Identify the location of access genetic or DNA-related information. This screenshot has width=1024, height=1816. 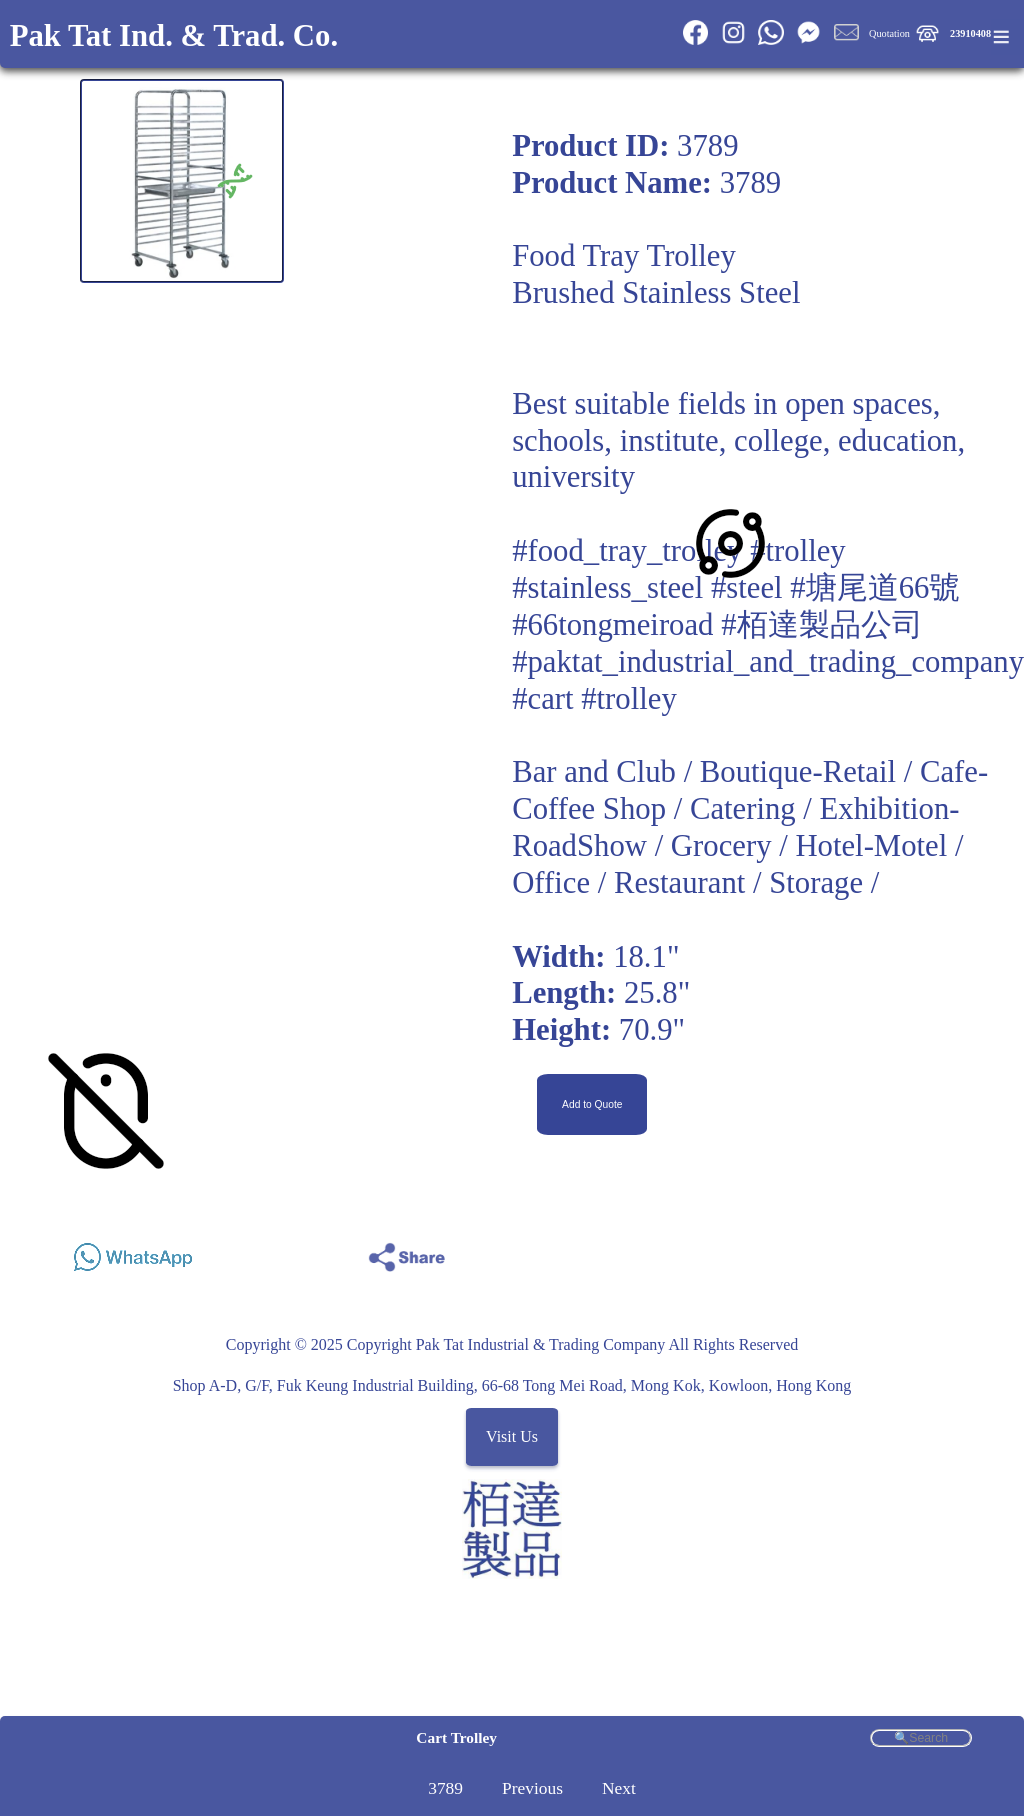
(235, 181).